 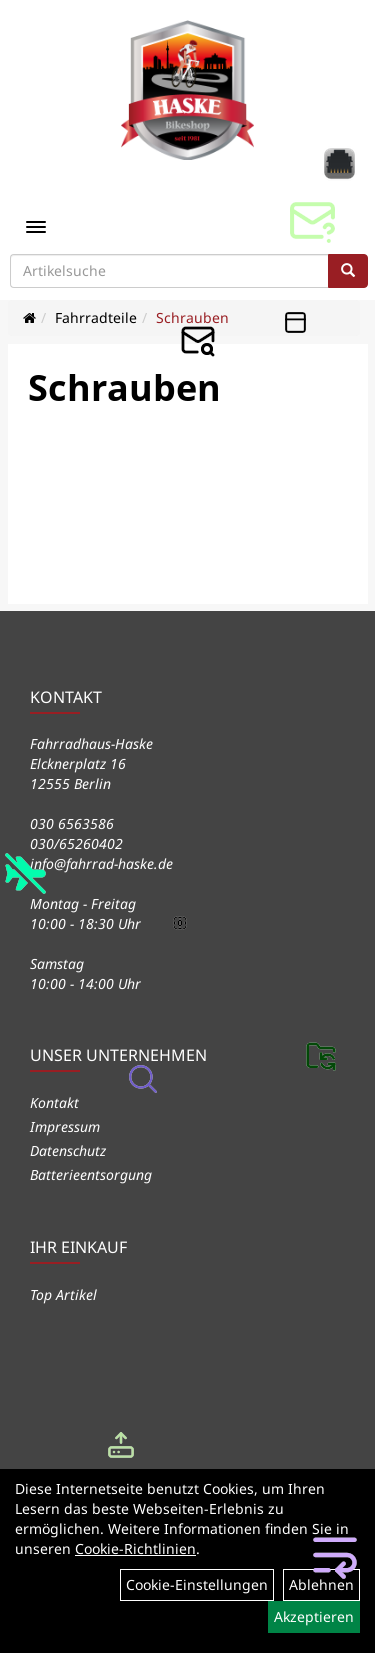 What do you see at coordinates (339, 163) in the screenshot?
I see `indicates an RJ11 telephone/DSL network port` at bounding box center [339, 163].